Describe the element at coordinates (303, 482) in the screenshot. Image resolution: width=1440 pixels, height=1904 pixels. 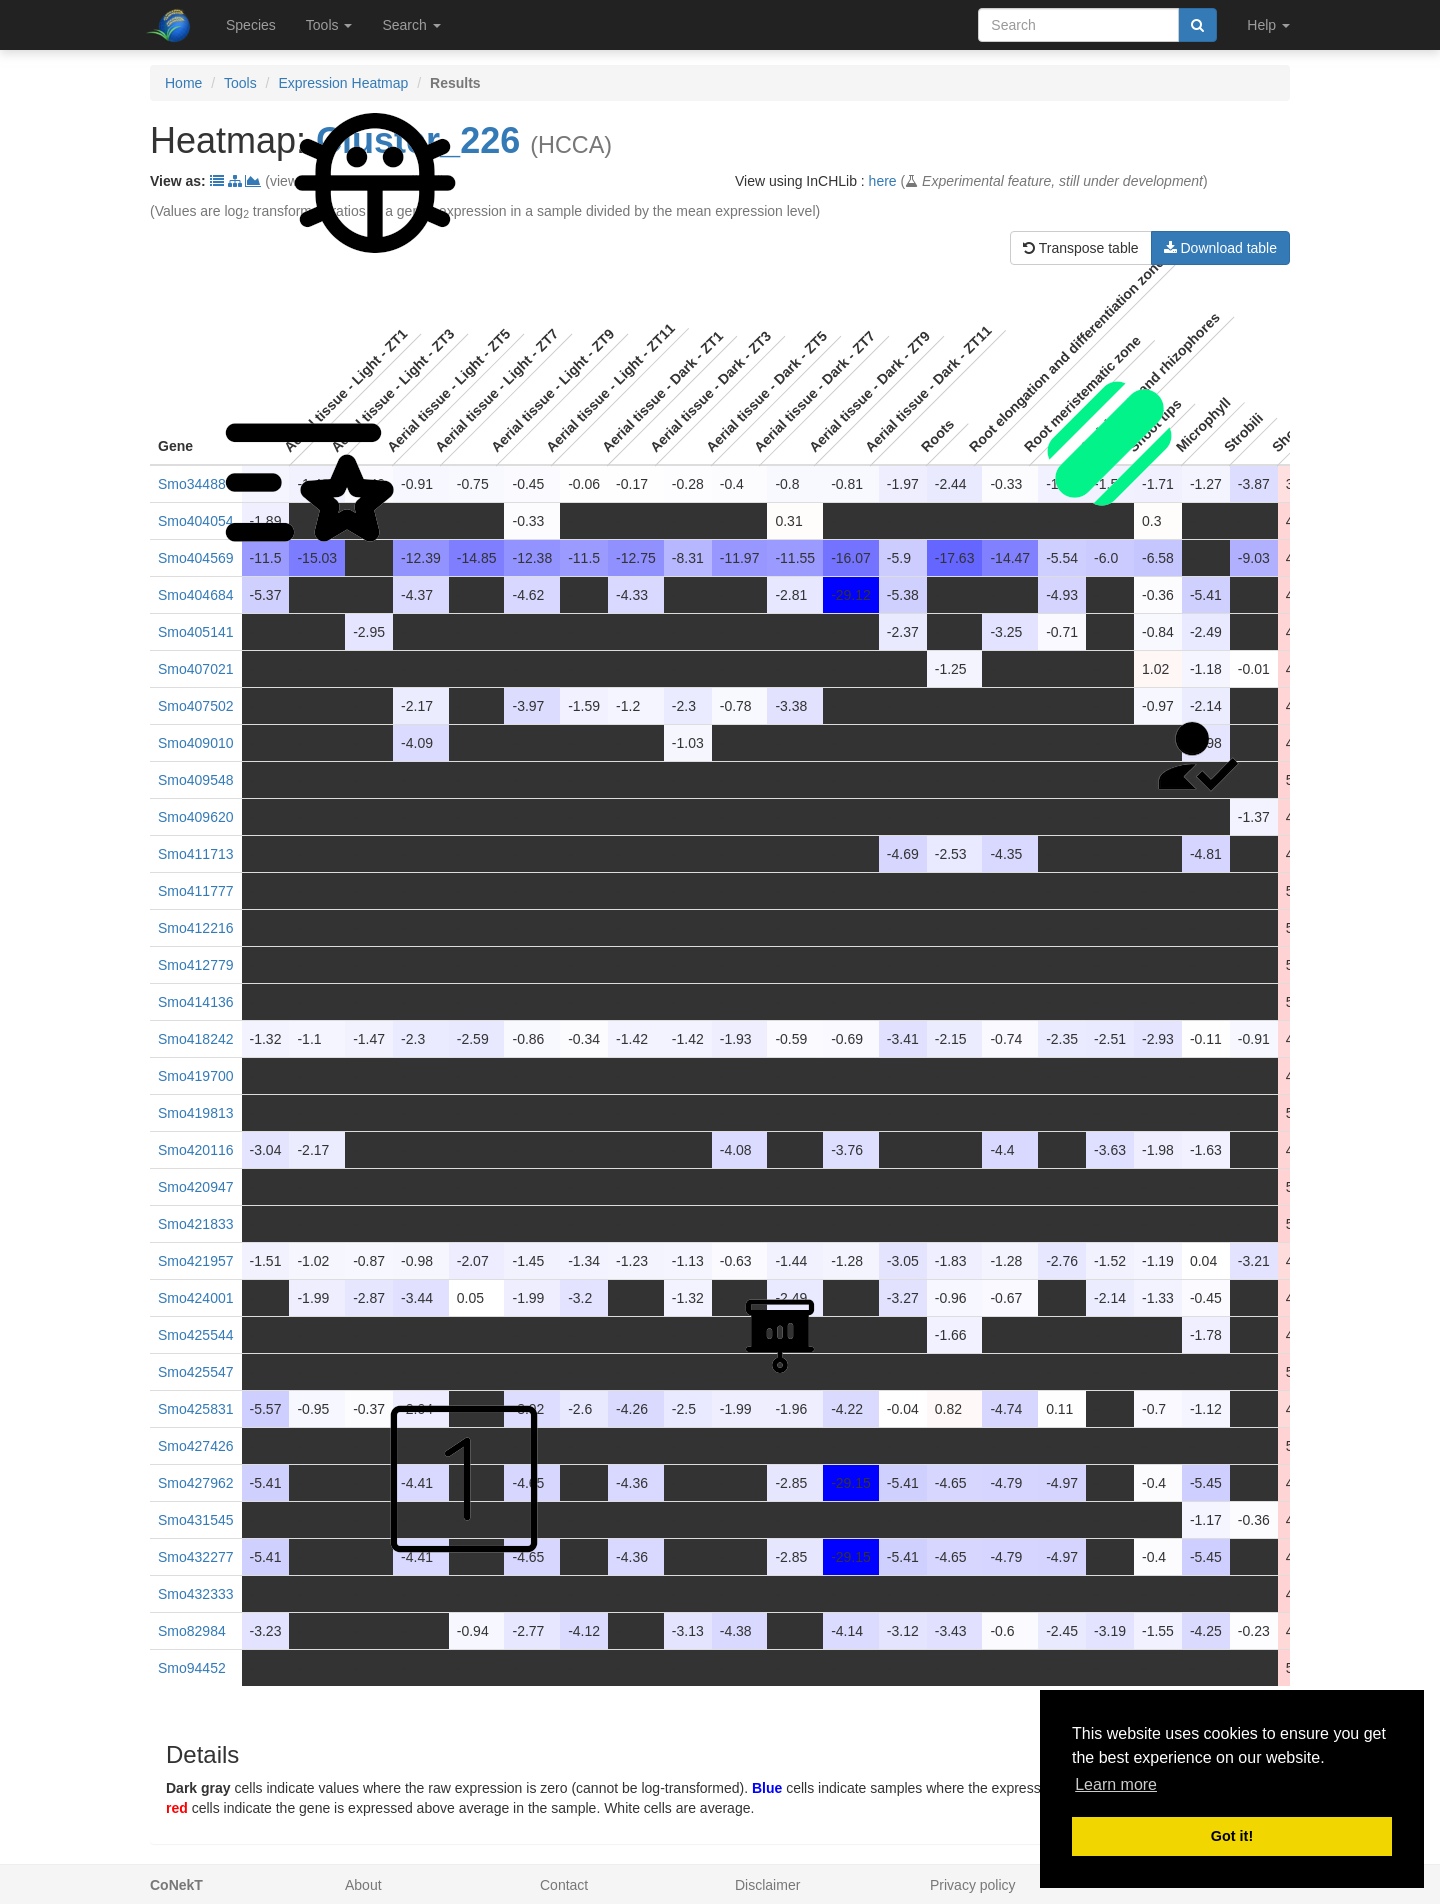
I see `view your favorites list` at that location.